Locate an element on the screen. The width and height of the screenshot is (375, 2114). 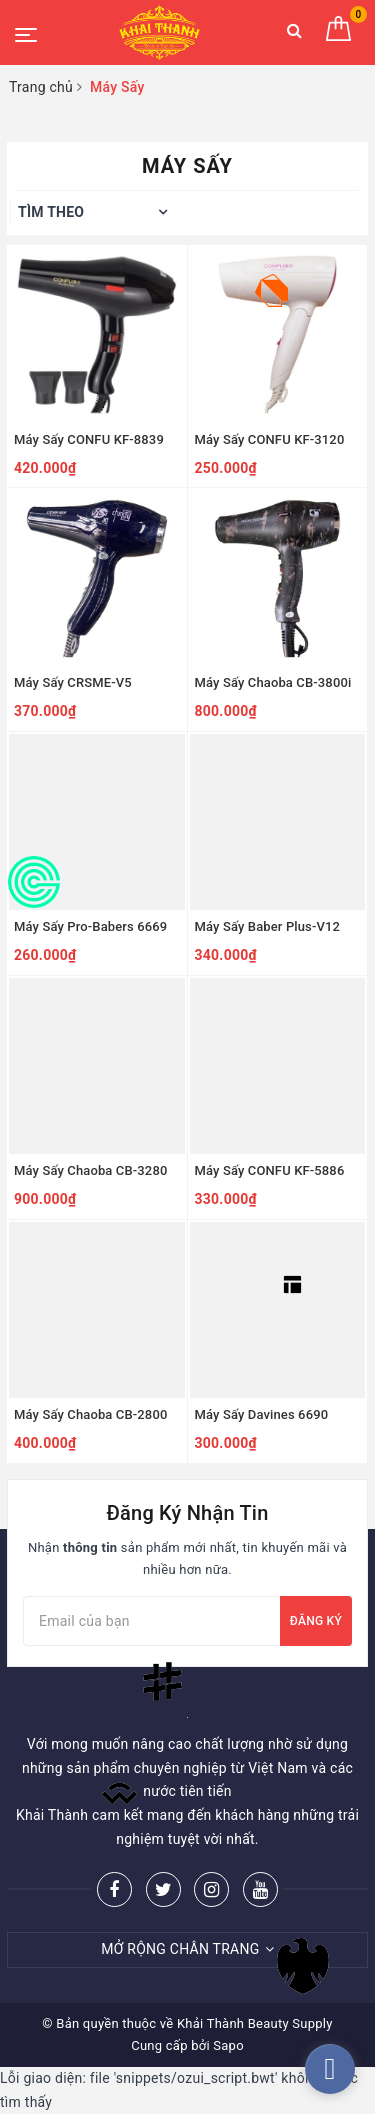
greptimedb logo is located at coordinates (34, 882).